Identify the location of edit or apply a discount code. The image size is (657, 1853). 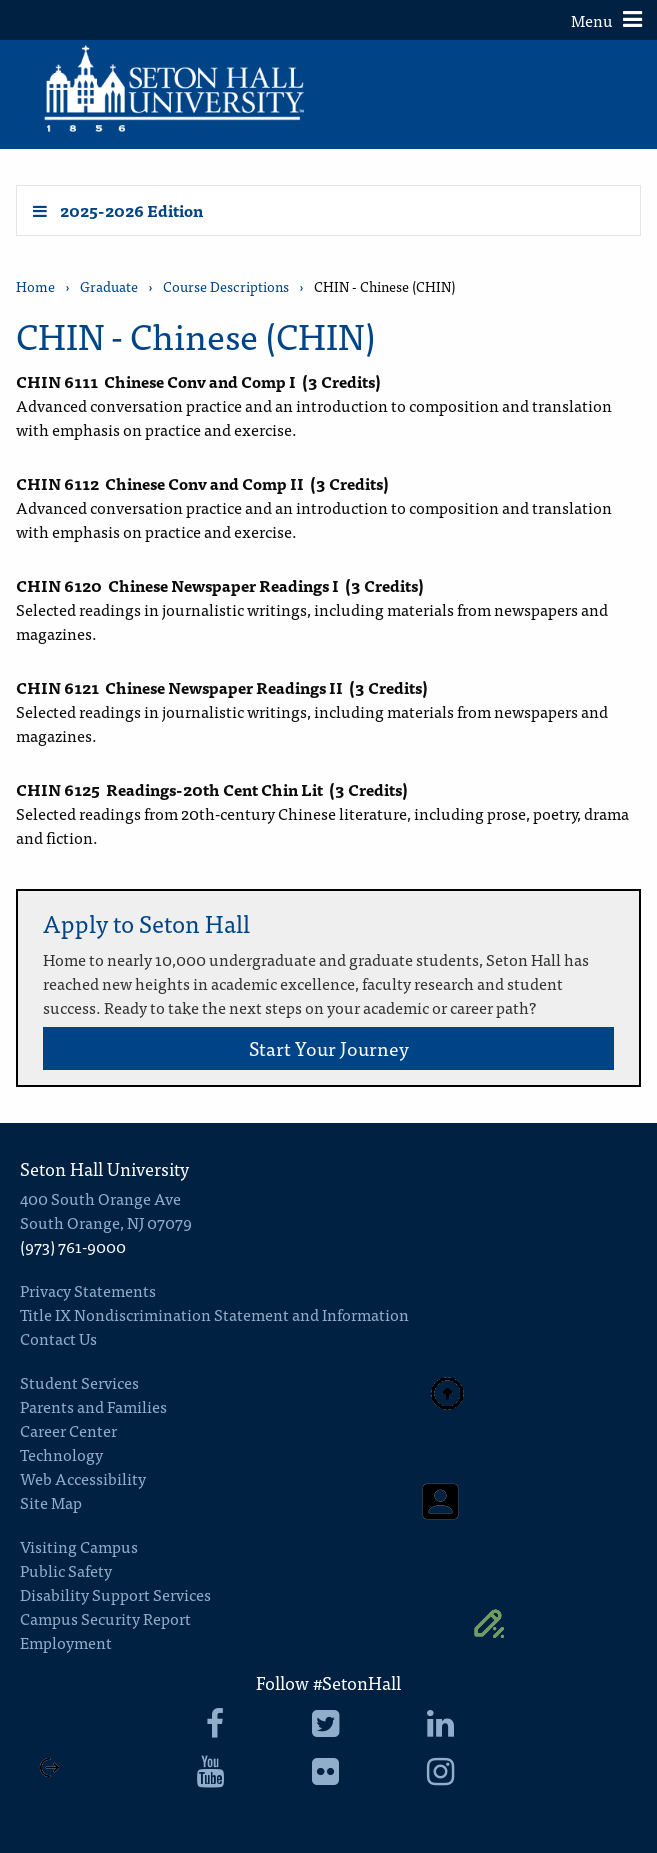
(488, 1622).